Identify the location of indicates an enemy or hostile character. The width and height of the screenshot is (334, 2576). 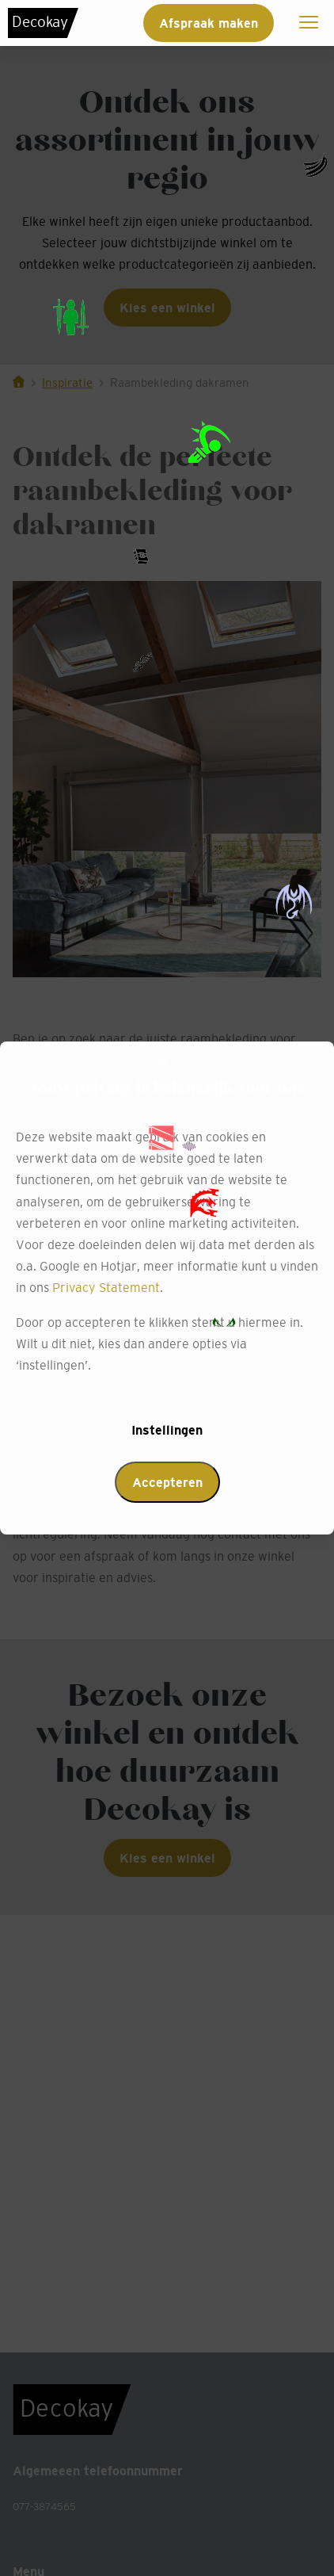
(224, 1322).